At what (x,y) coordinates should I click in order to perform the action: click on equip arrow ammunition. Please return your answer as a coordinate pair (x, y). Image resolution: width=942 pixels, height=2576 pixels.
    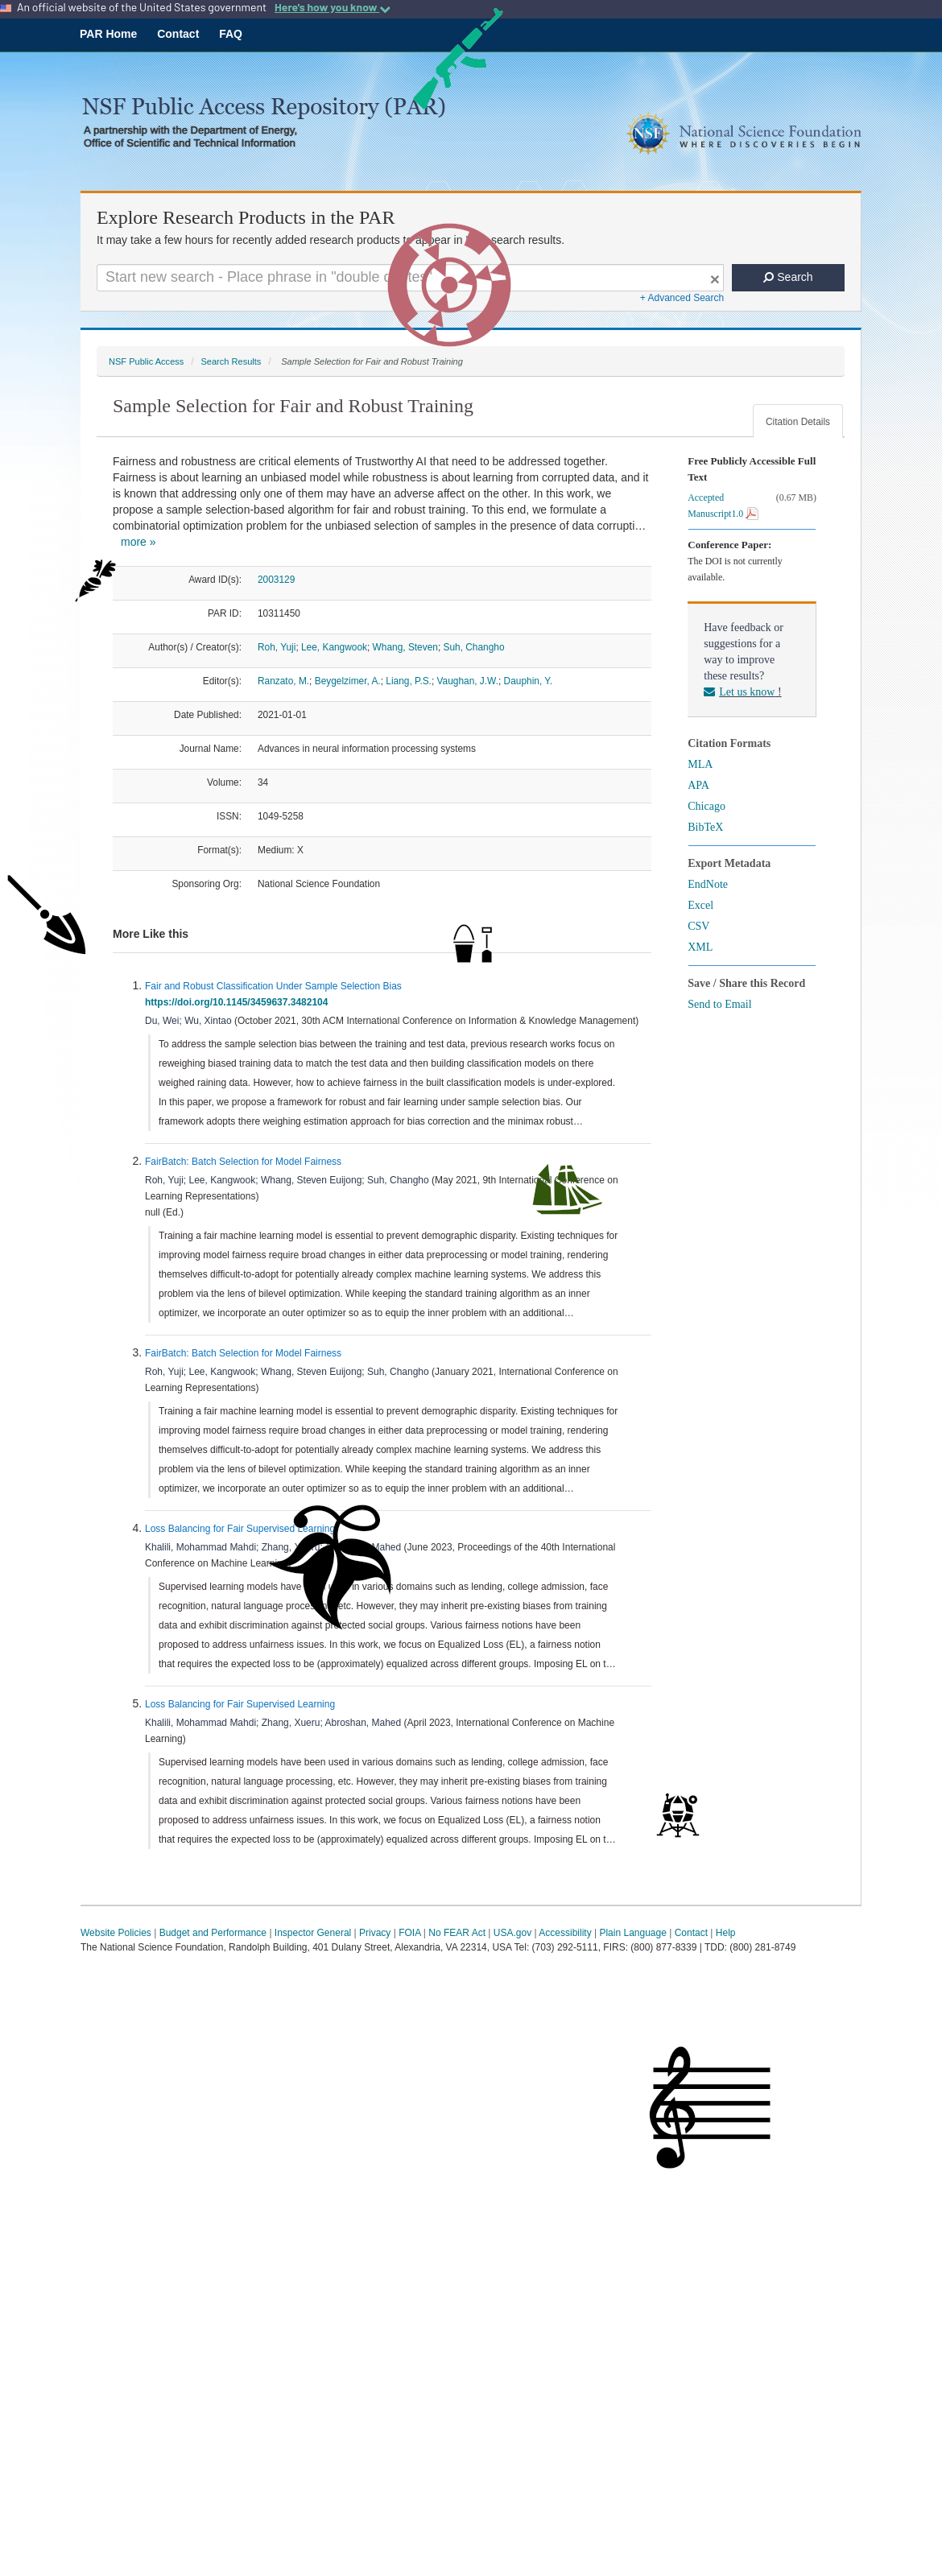
    Looking at the image, I should click on (48, 915).